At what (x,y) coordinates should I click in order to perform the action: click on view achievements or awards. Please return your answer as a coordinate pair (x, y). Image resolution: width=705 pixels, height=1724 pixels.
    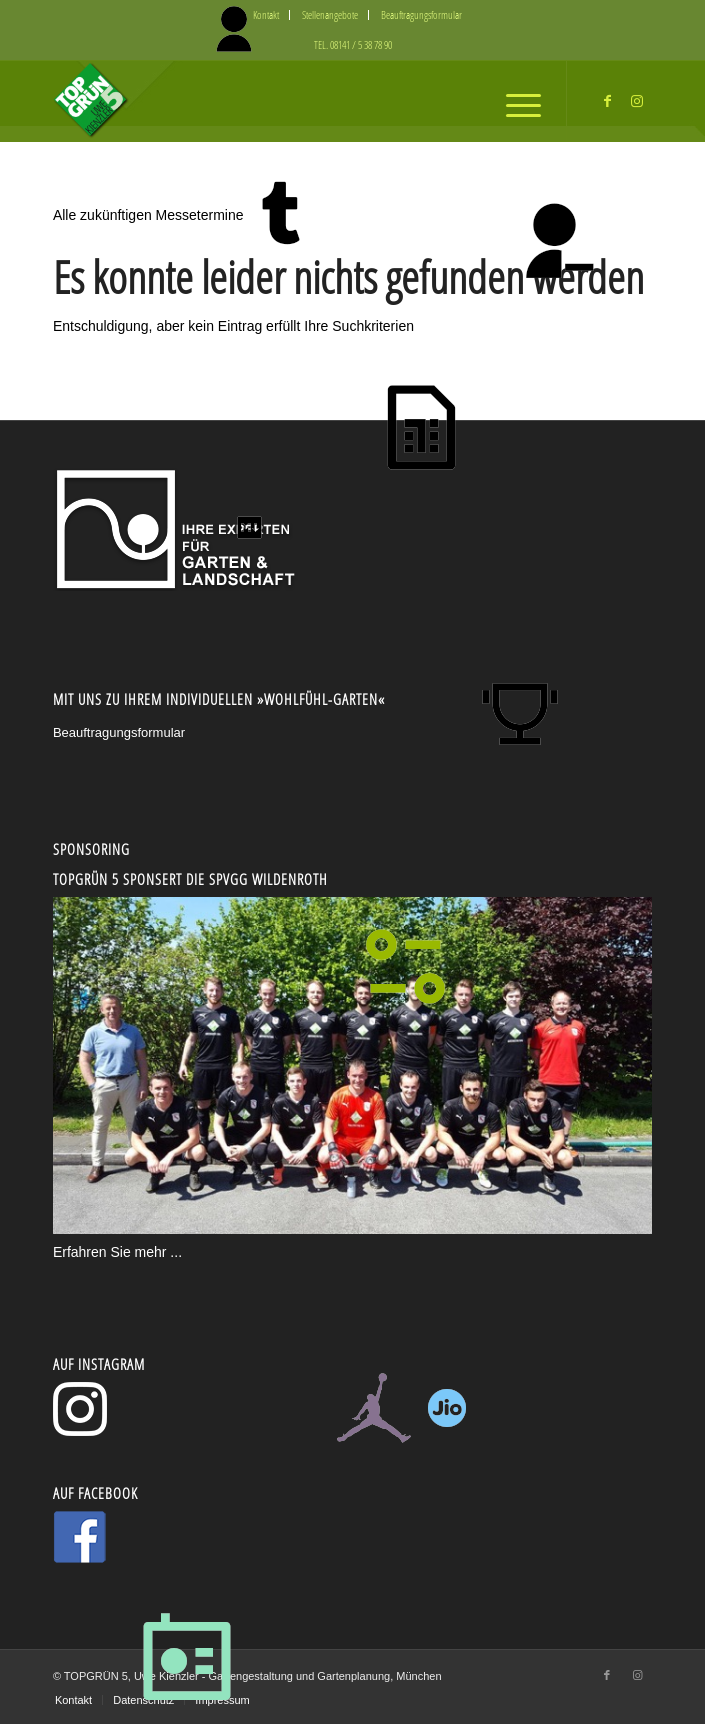
    Looking at the image, I should click on (520, 714).